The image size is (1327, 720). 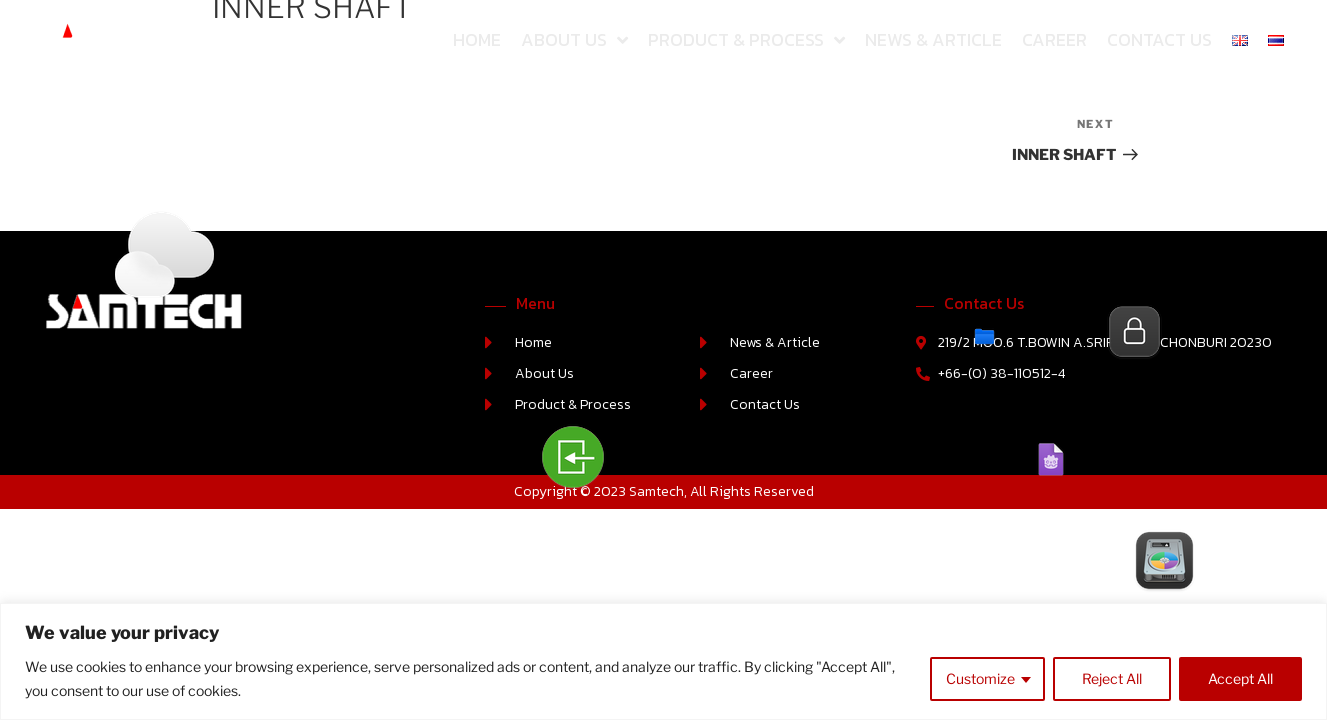 I want to click on indicates cloudy weather conditions, so click(x=164, y=254).